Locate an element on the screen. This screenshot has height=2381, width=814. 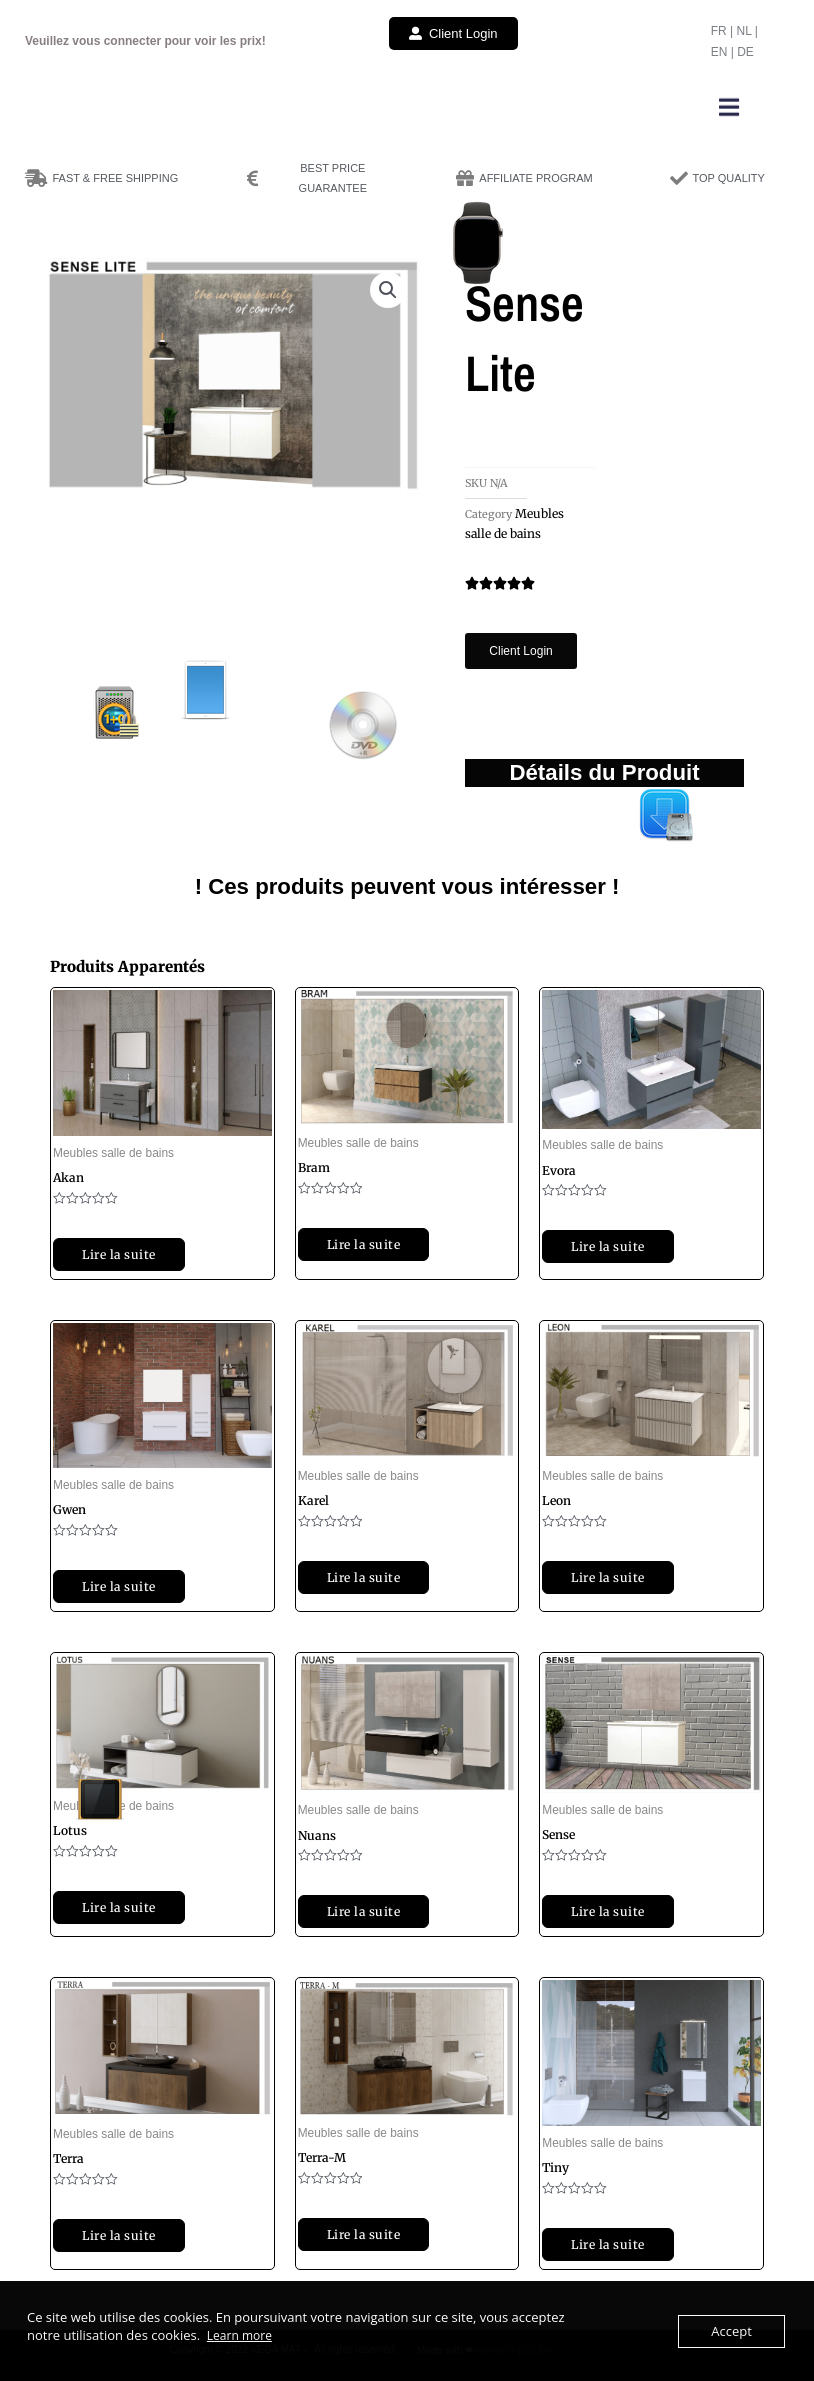
DVD+R disc media type indicator is located at coordinates (363, 726).